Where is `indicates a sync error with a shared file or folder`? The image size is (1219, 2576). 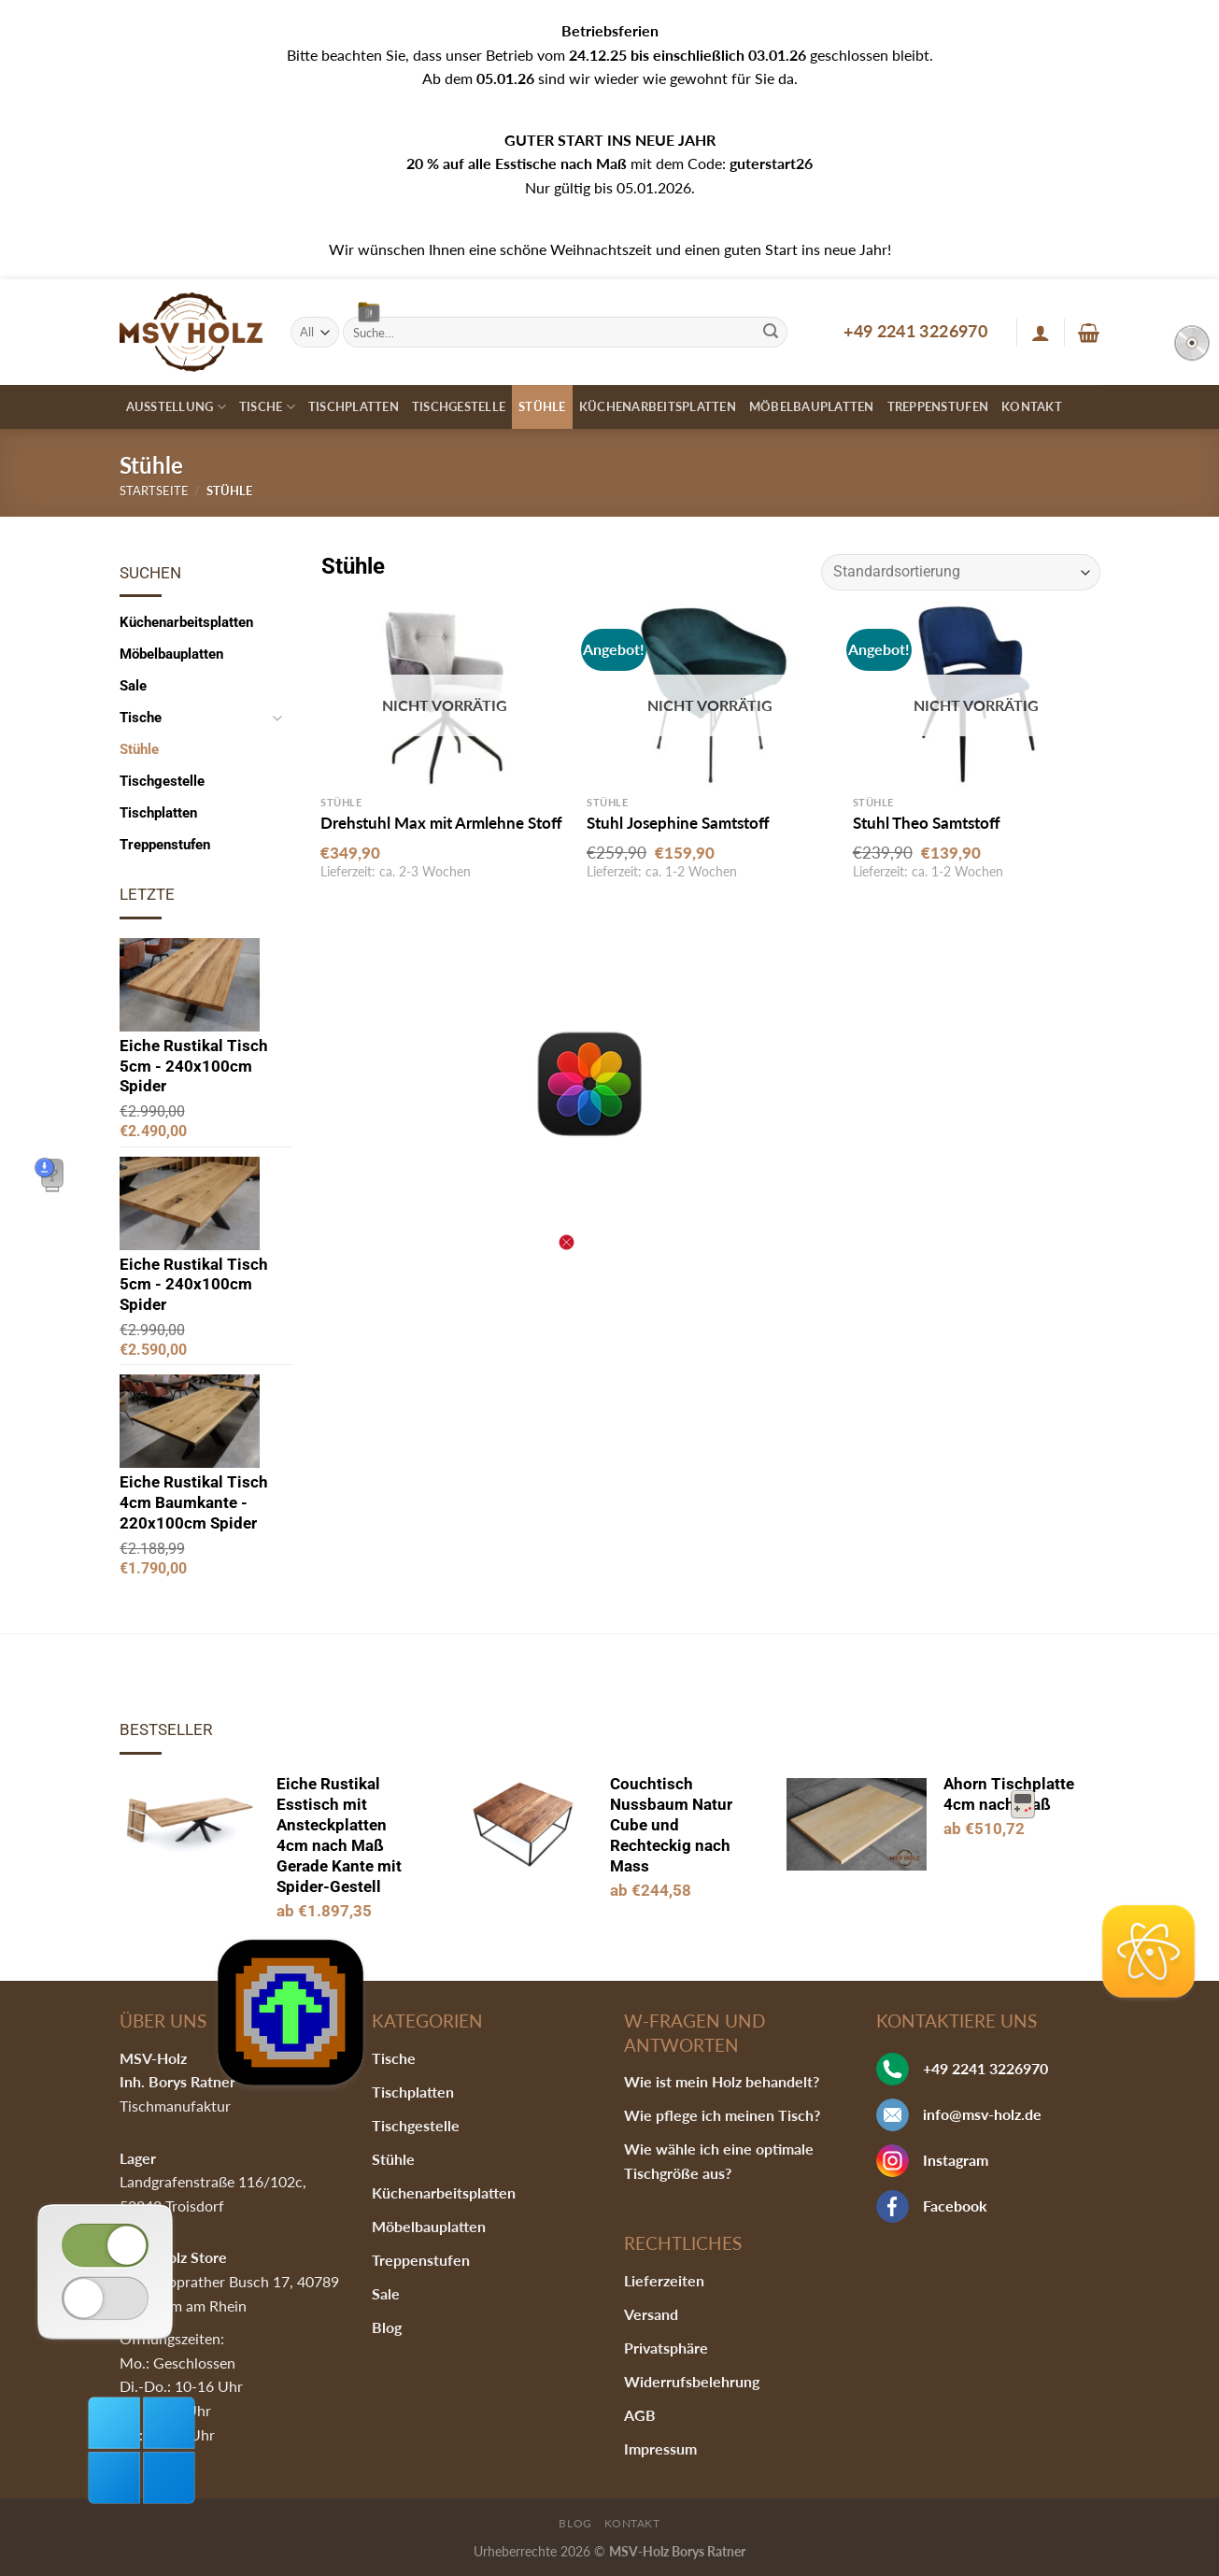
indicates a sync error with a shared file or folder is located at coordinates (566, 1242).